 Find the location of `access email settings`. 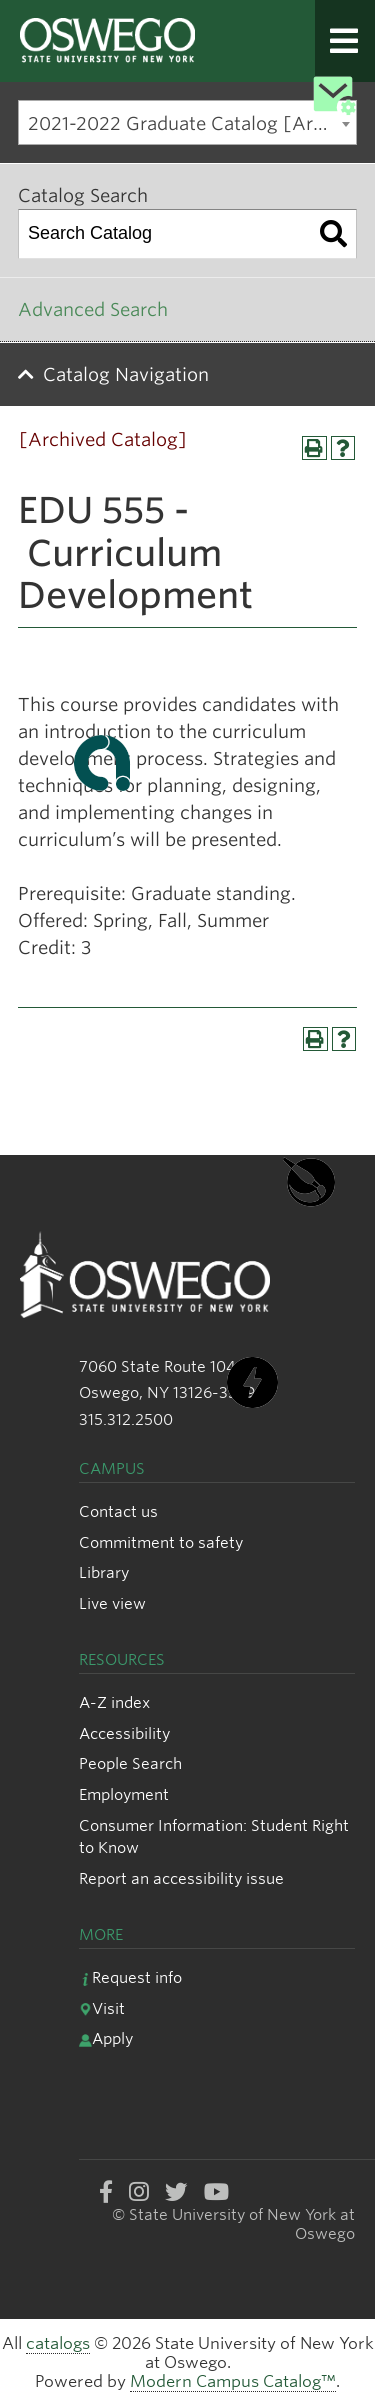

access email settings is located at coordinates (333, 94).